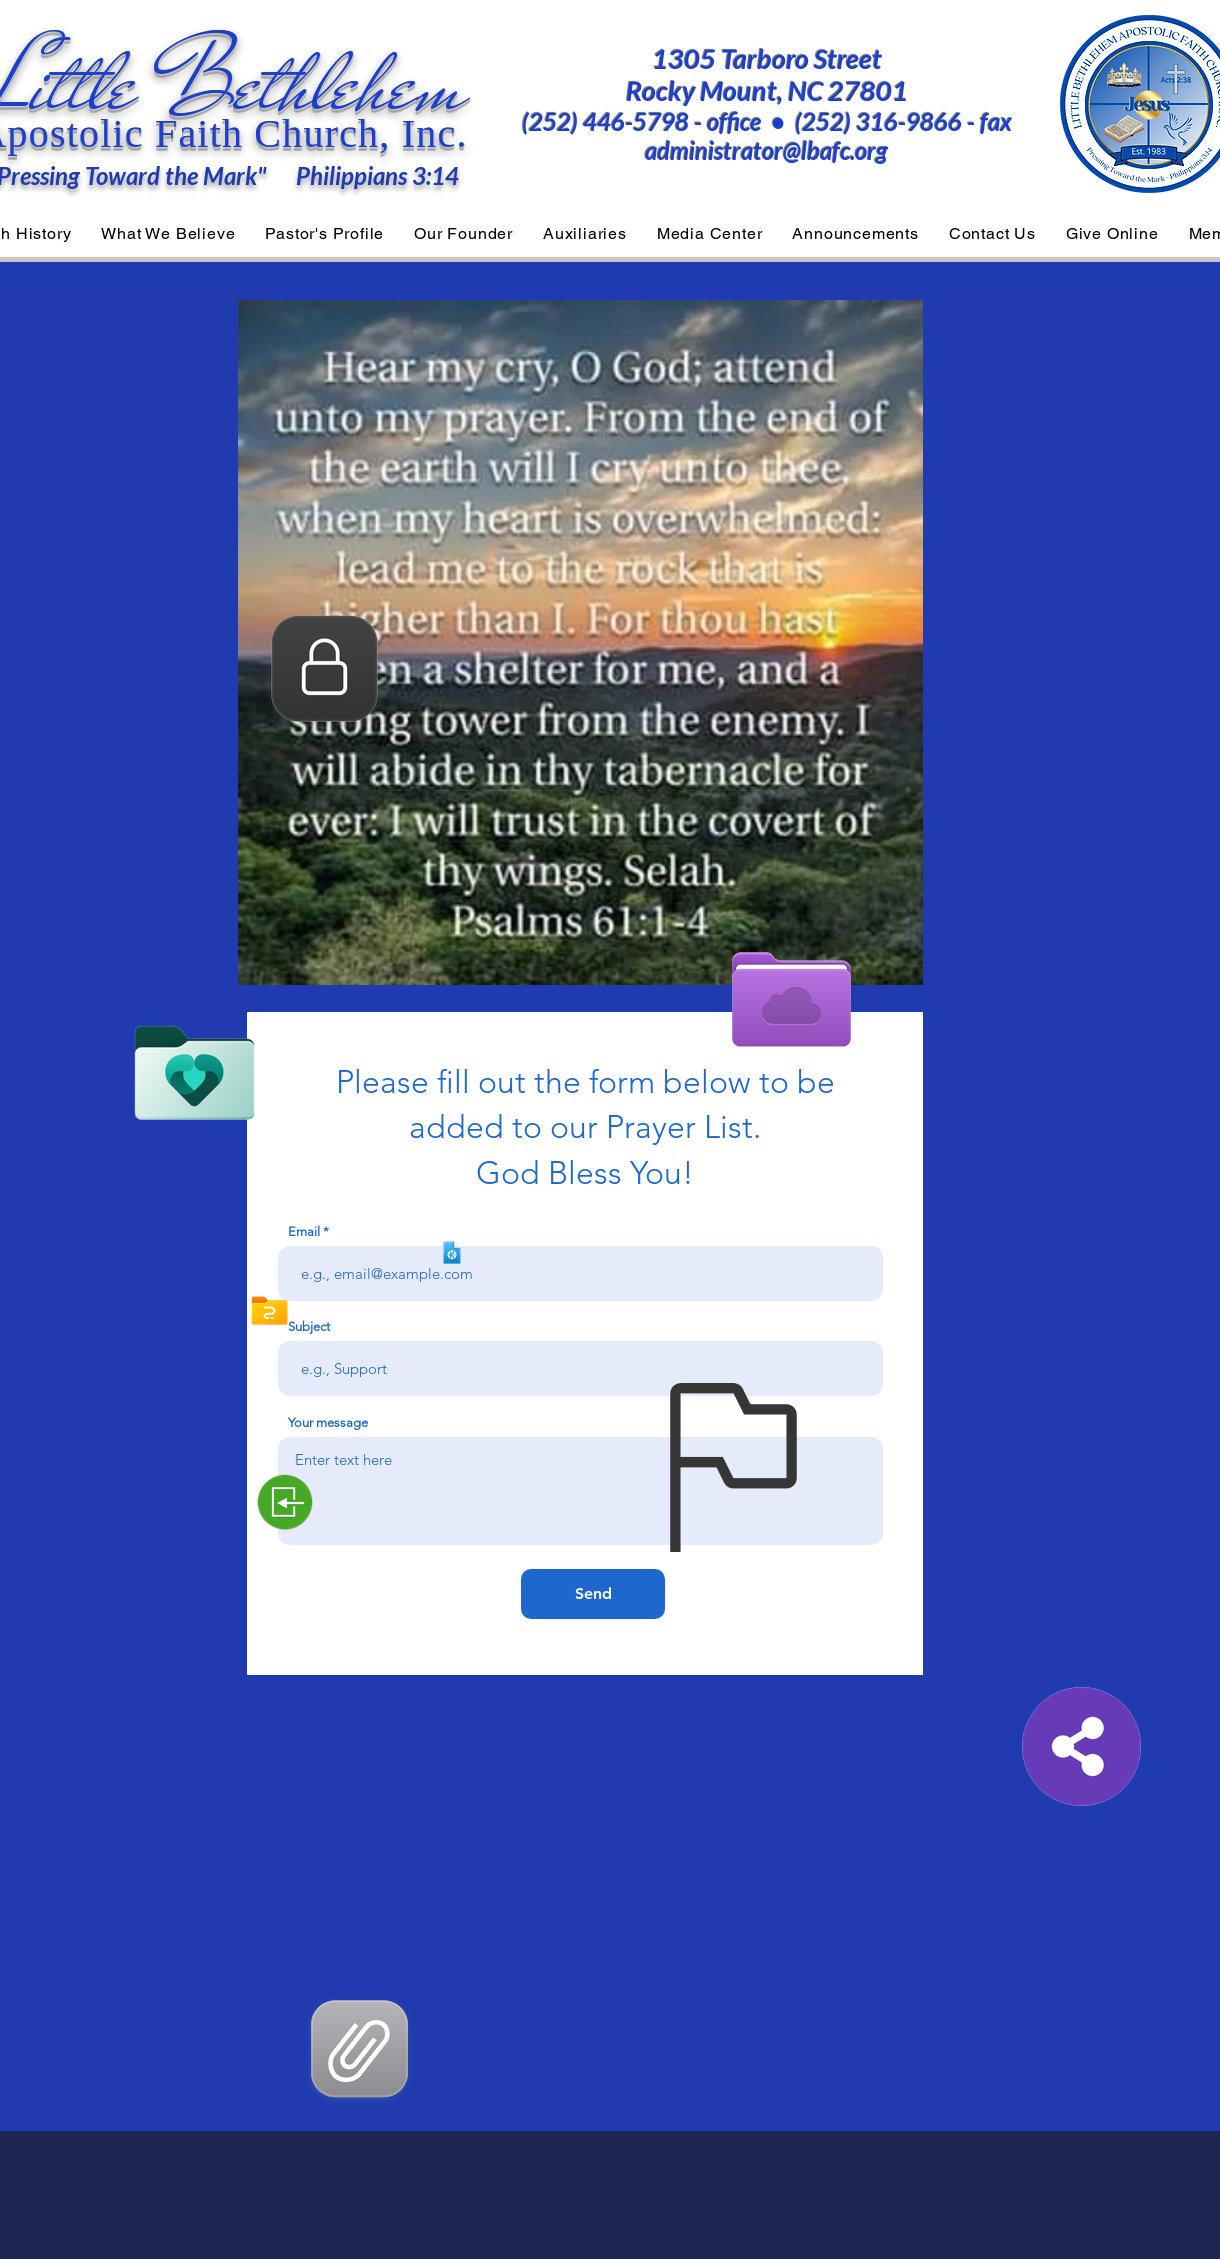 This screenshot has height=2259, width=1220. Describe the element at coordinates (194, 1076) in the screenshot. I see `open microsoft family safety folder` at that location.